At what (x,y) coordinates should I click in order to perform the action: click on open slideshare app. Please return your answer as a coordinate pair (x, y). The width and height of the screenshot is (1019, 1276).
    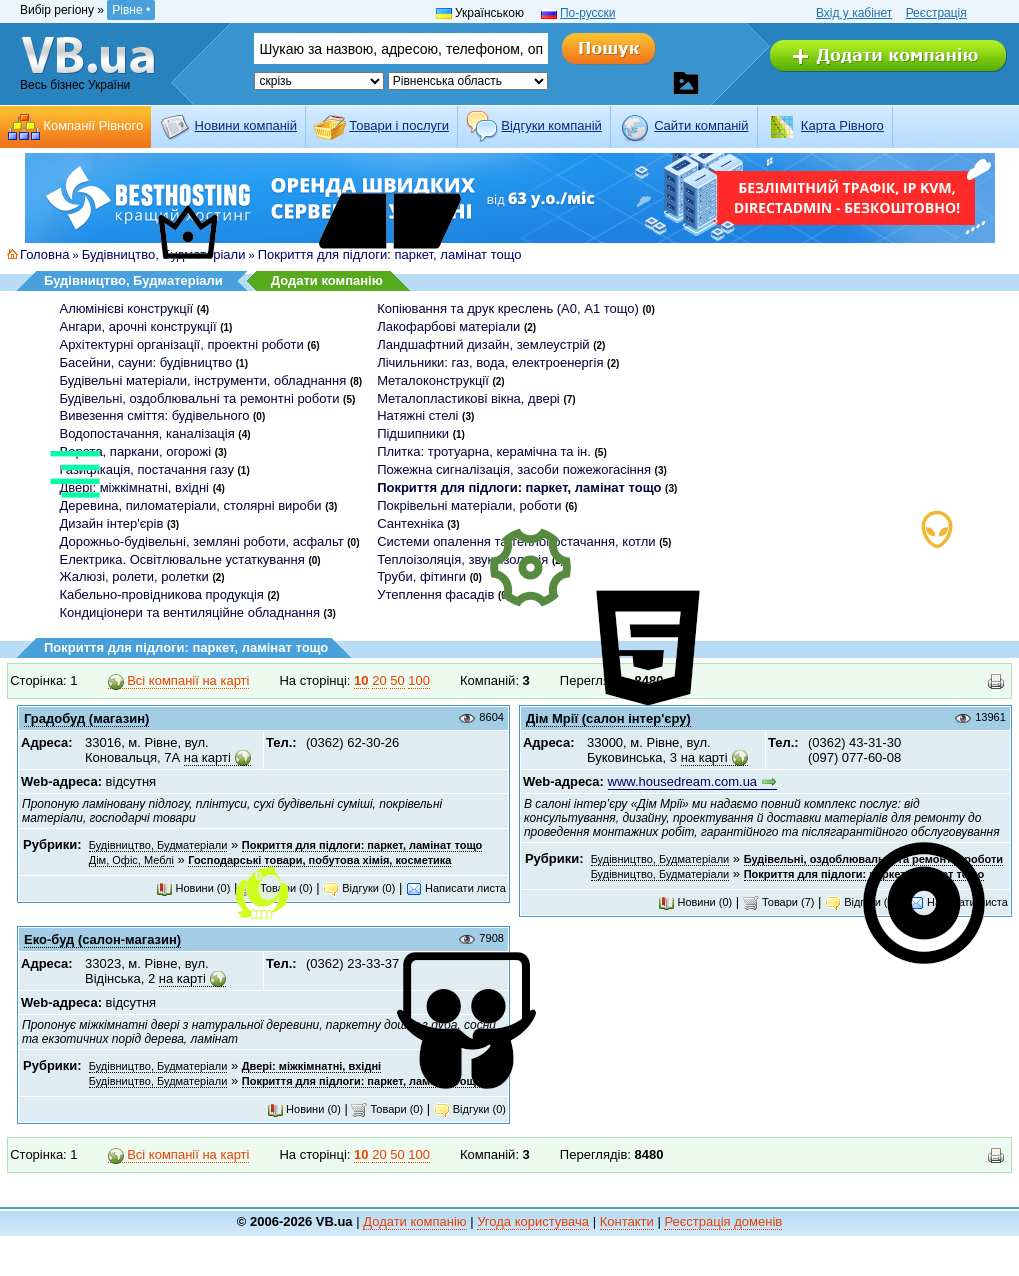
    Looking at the image, I should click on (466, 1020).